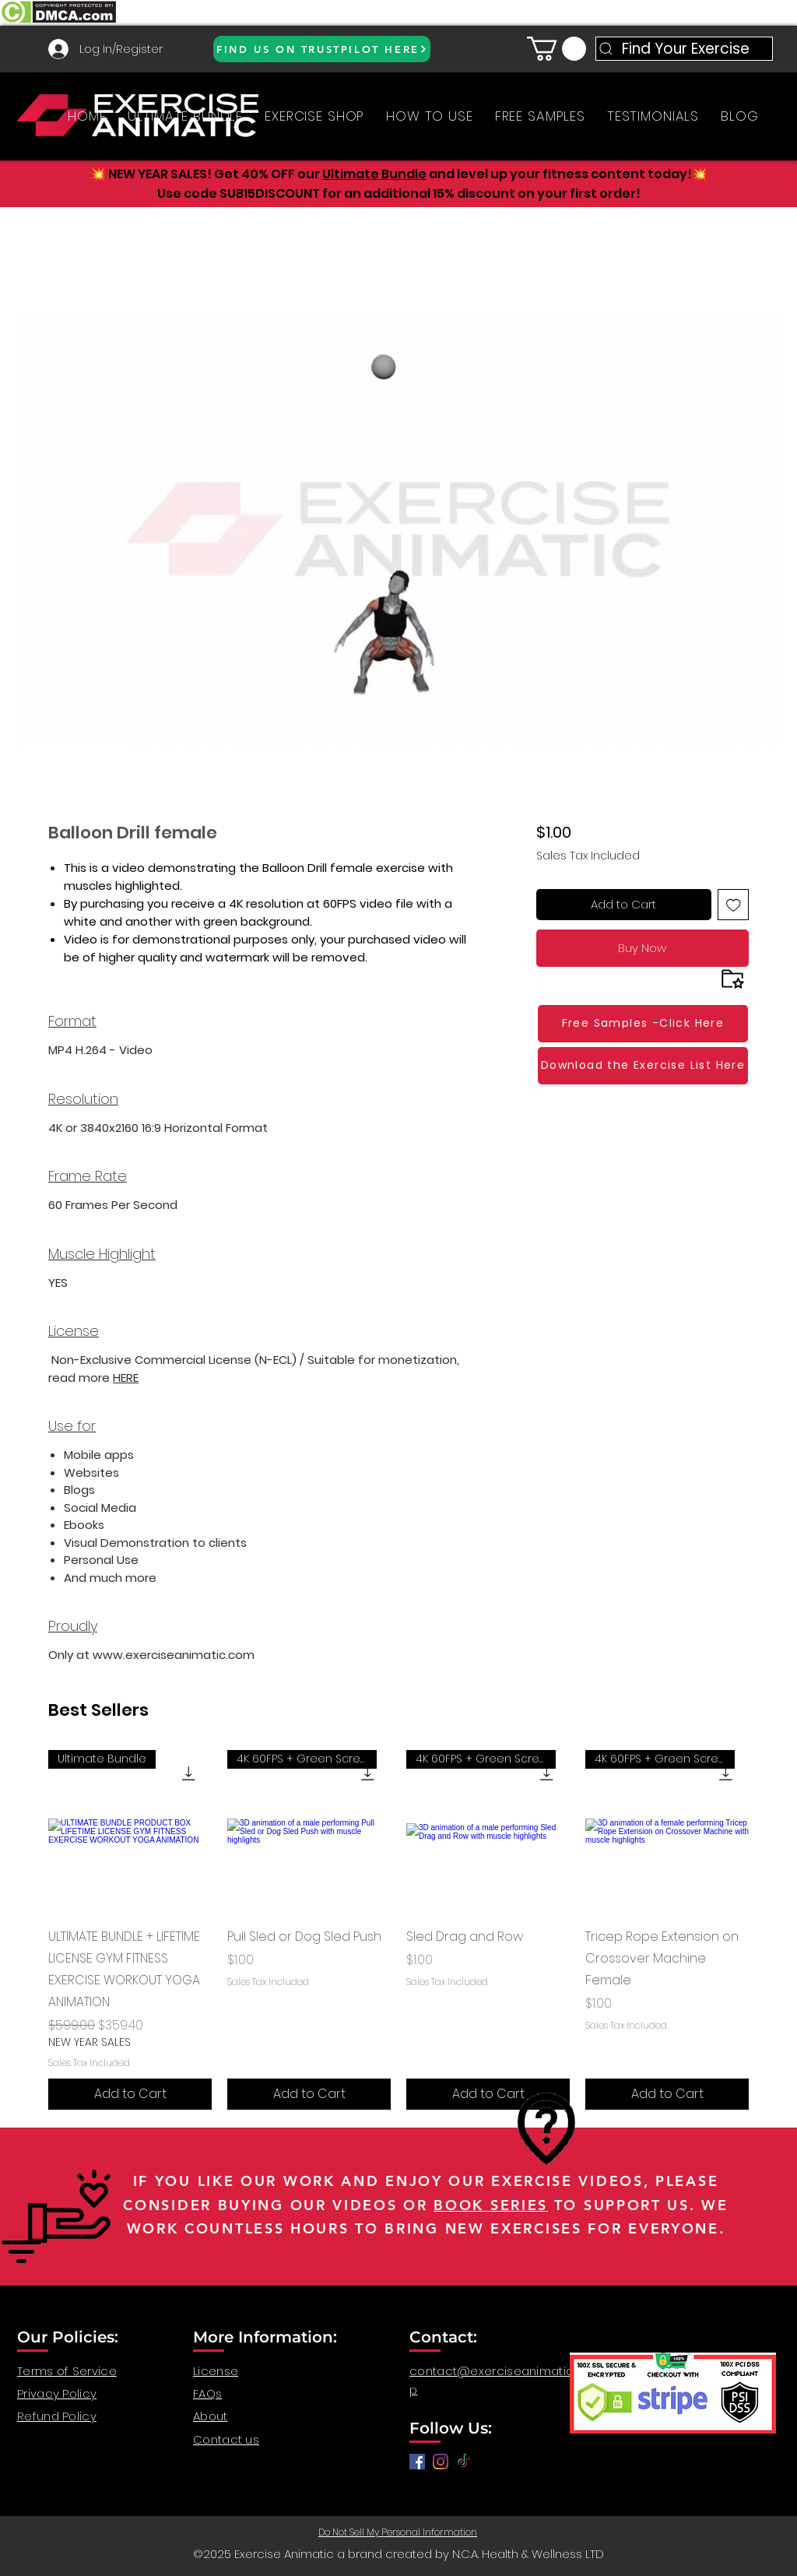  What do you see at coordinates (546, 2129) in the screenshot?
I see `unknown or unverified location` at bounding box center [546, 2129].